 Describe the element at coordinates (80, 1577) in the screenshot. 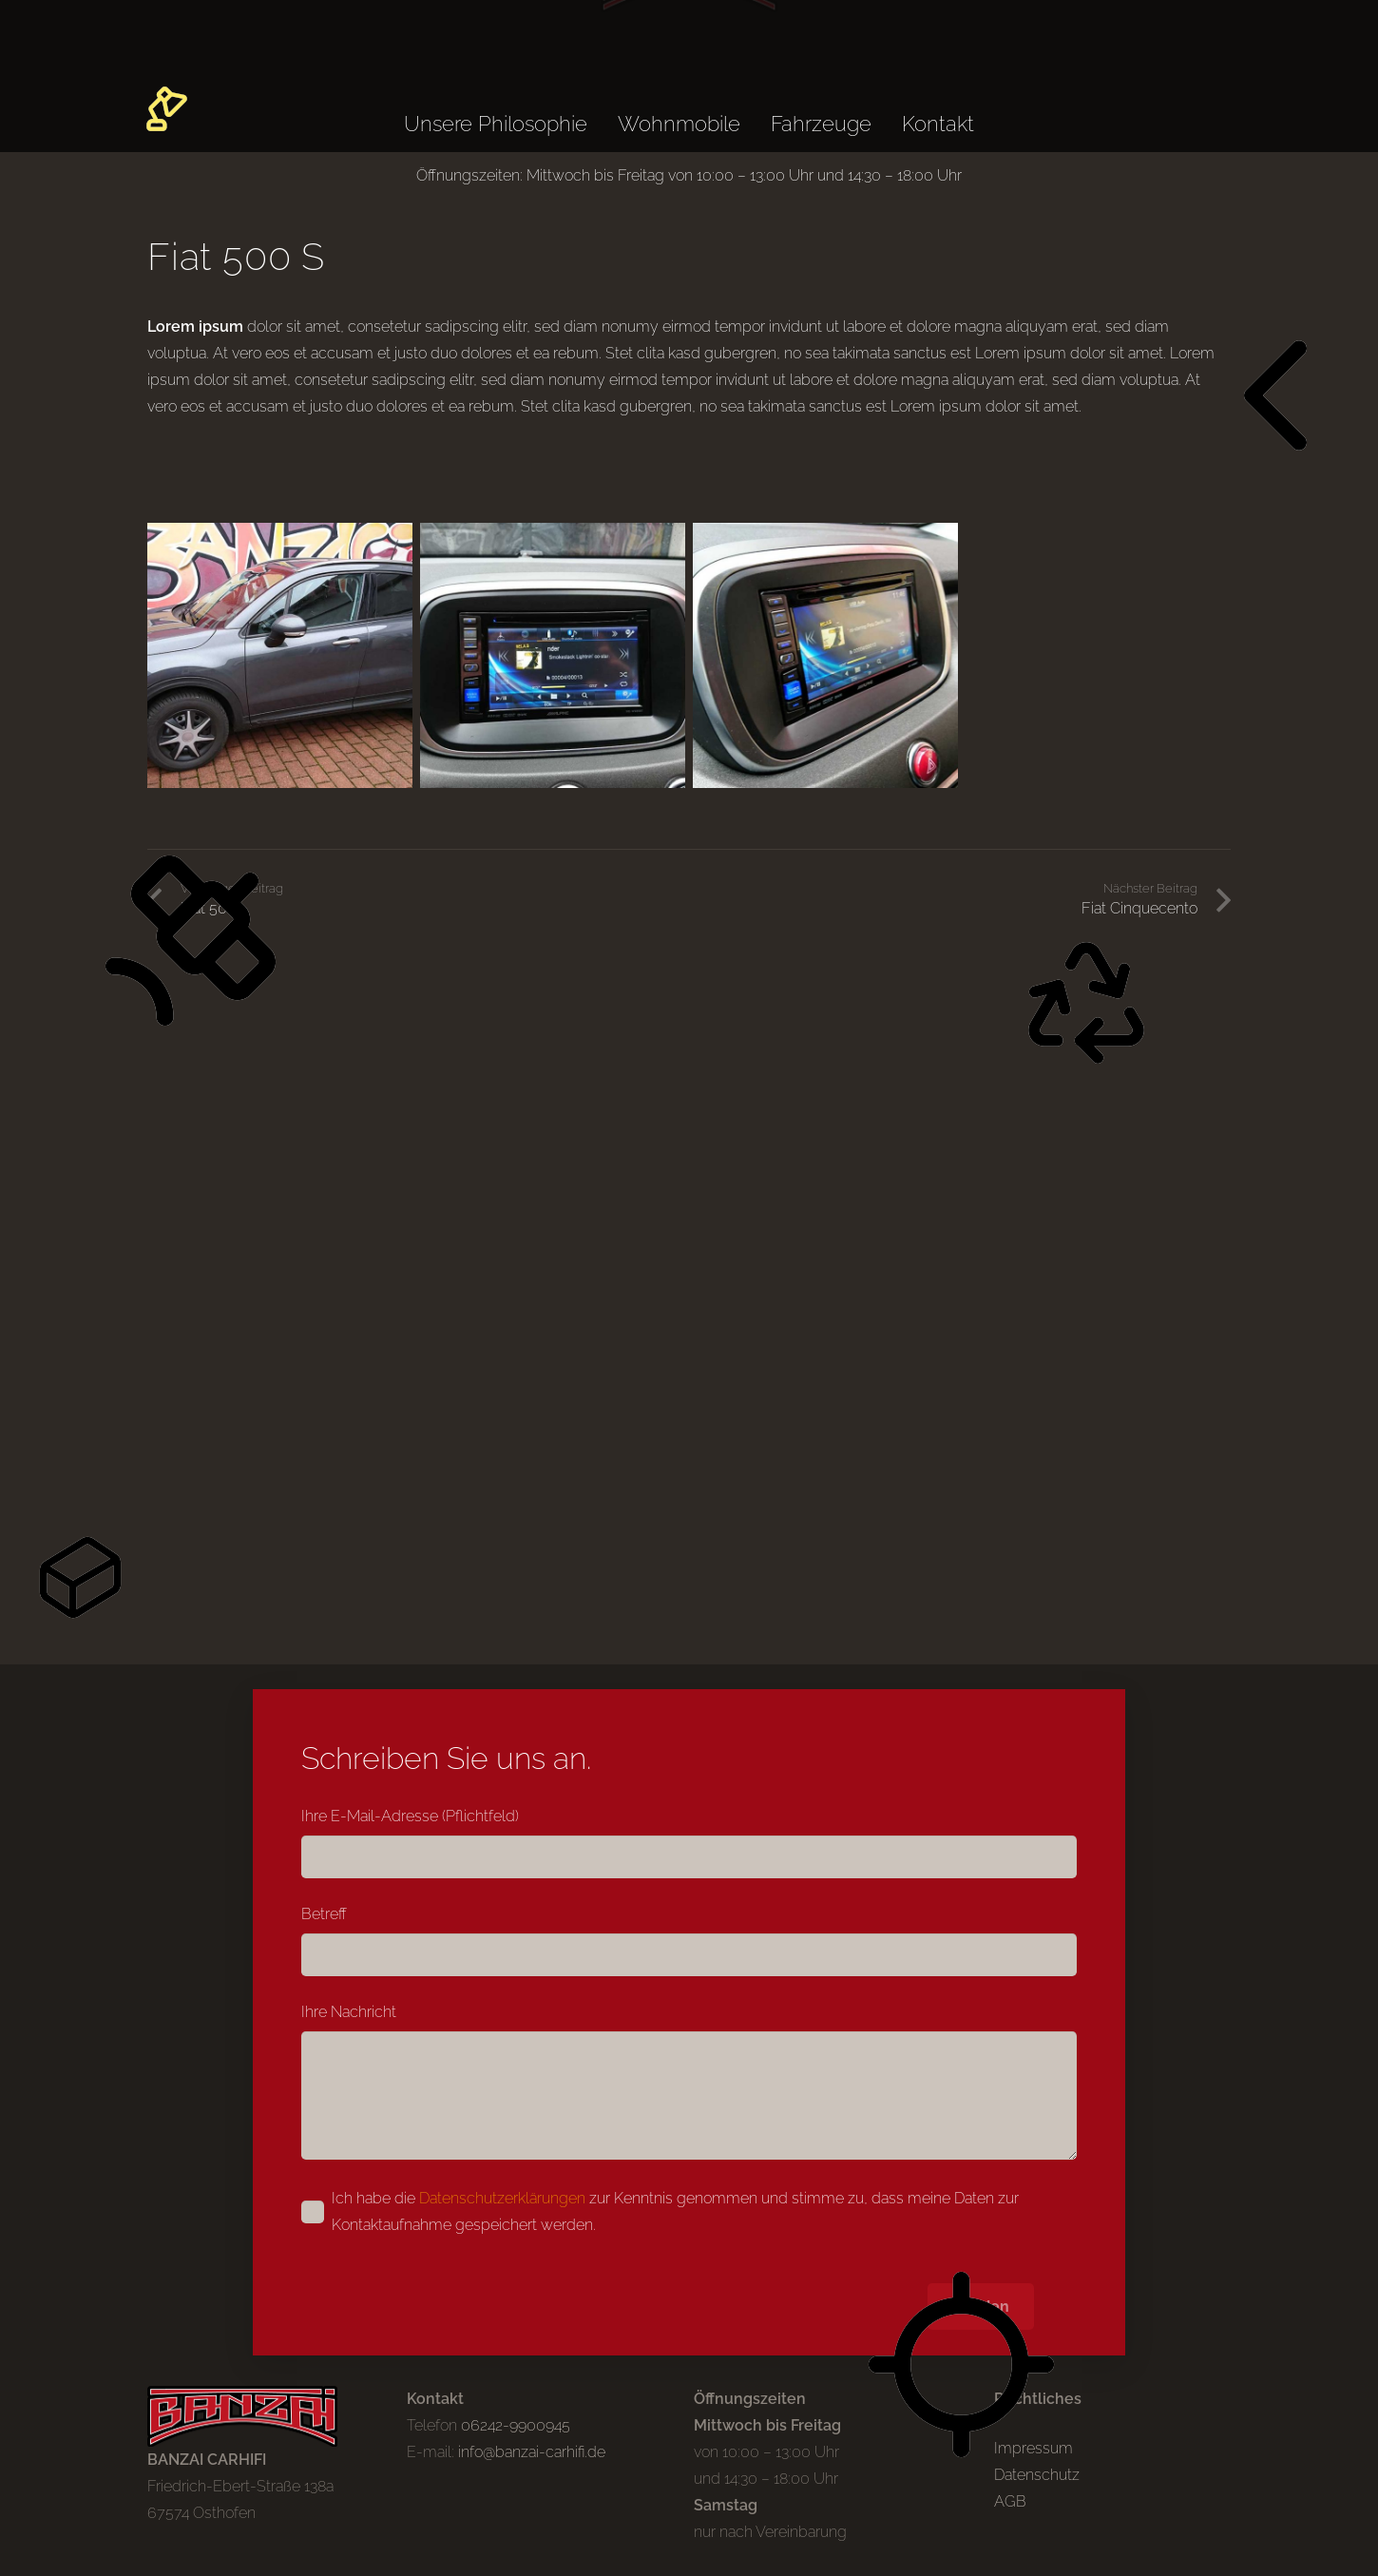

I see `view 3D object or model` at that location.